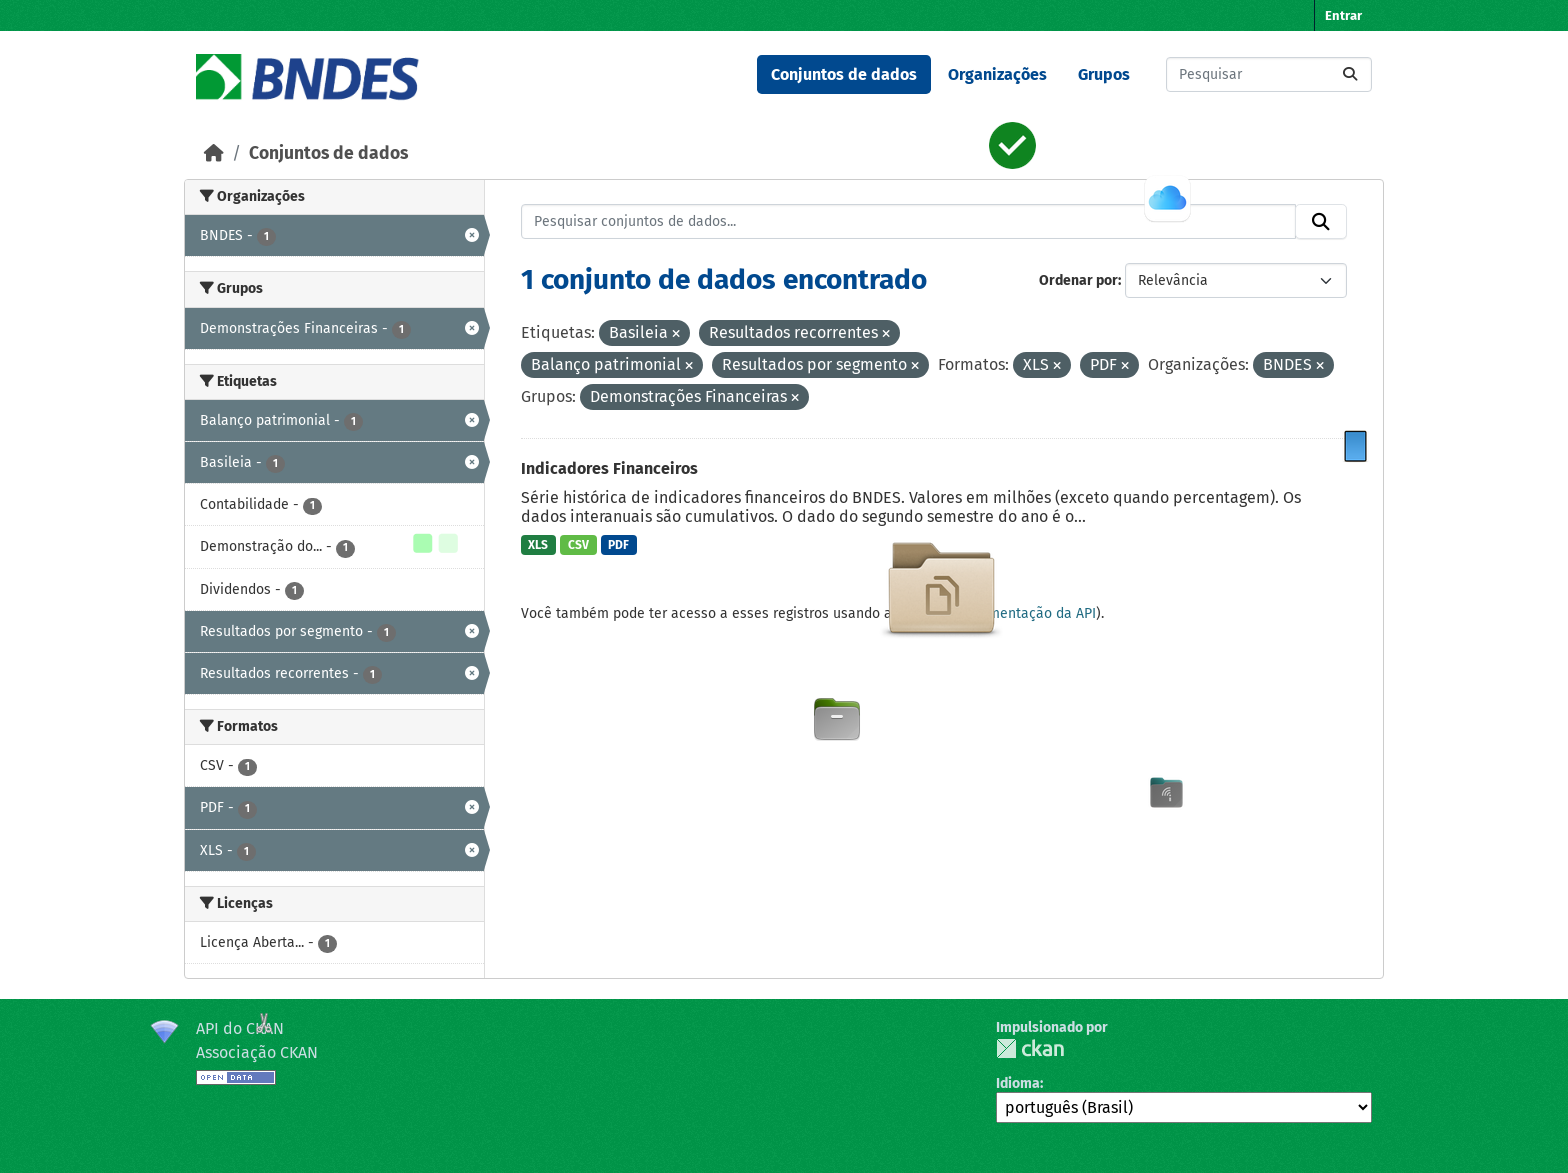  I want to click on open the file manager, so click(837, 719).